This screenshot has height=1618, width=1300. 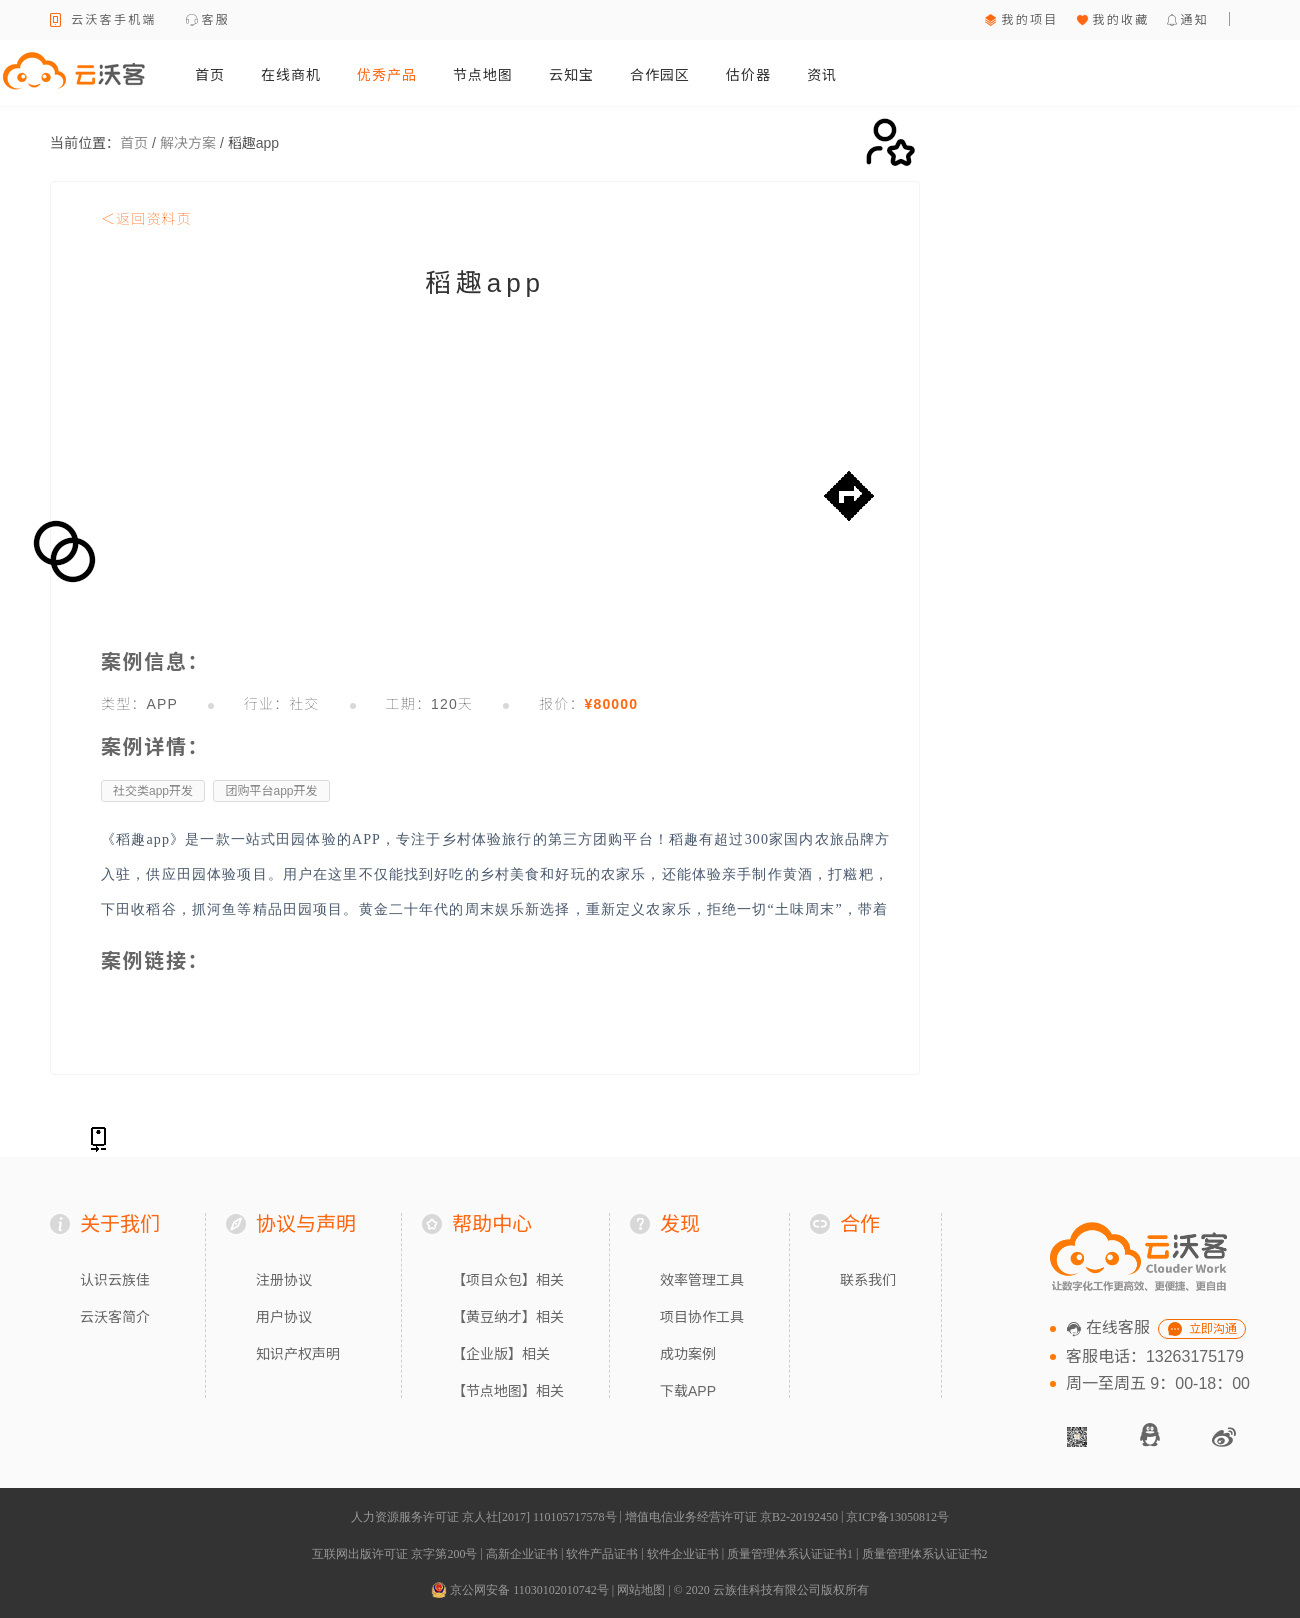 I want to click on blend or merge layers together, so click(x=64, y=551).